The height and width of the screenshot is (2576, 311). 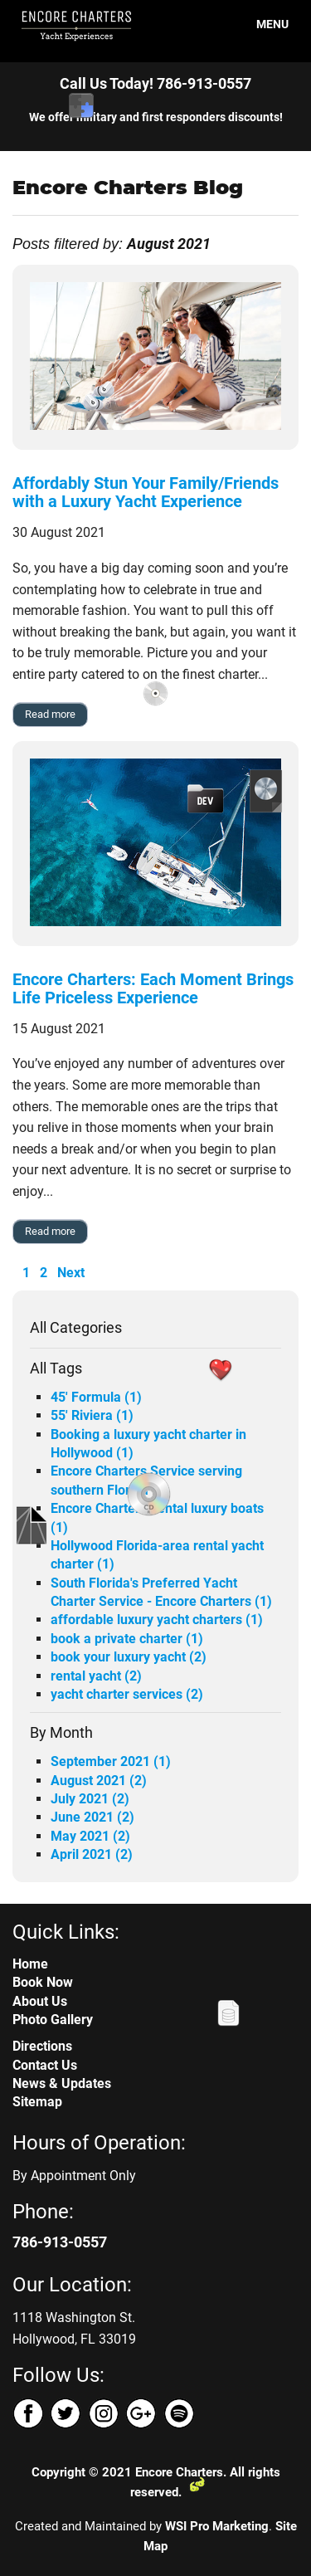 What do you see at coordinates (197, 2484) in the screenshot?
I see `beats fit pro earbuds in volt yellow` at bounding box center [197, 2484].